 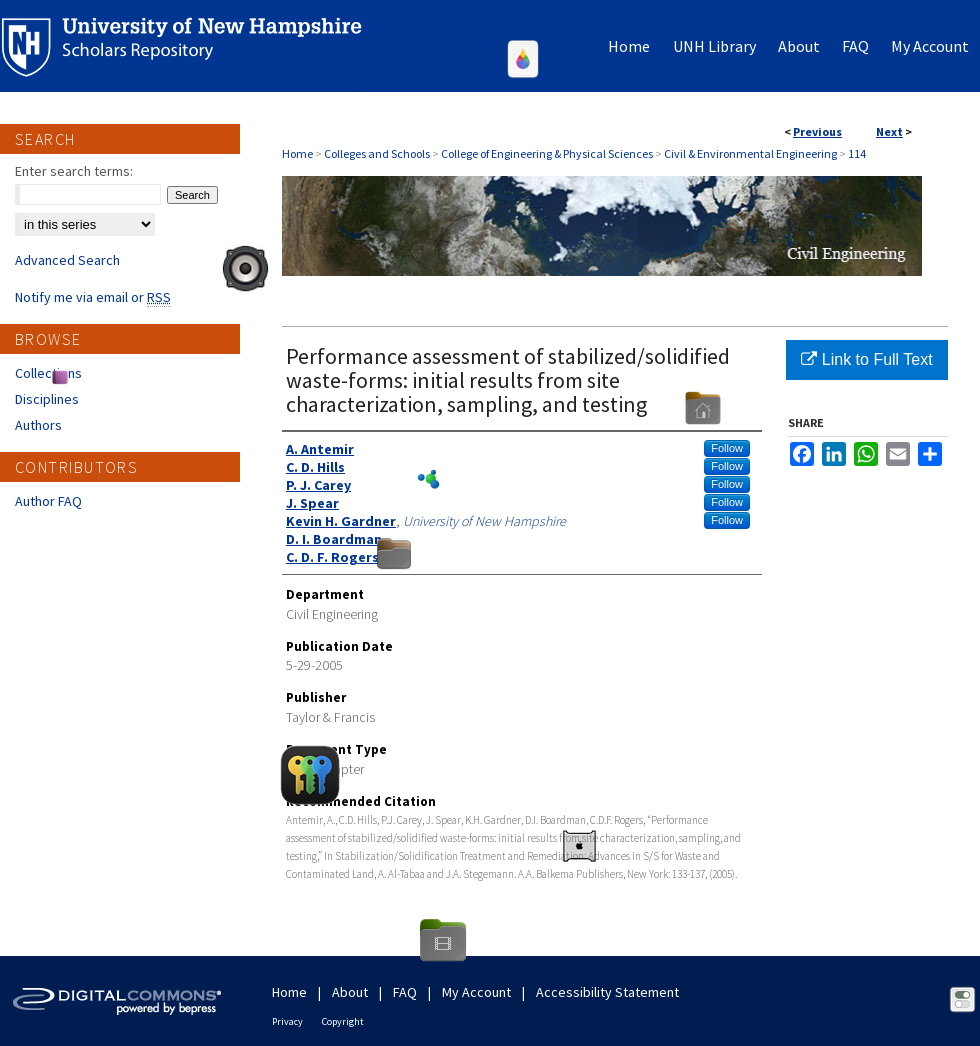 What do you see at coordinates (703, 408) in the screenshot?
I see `access your home folder` at bounding box center [703, 408].